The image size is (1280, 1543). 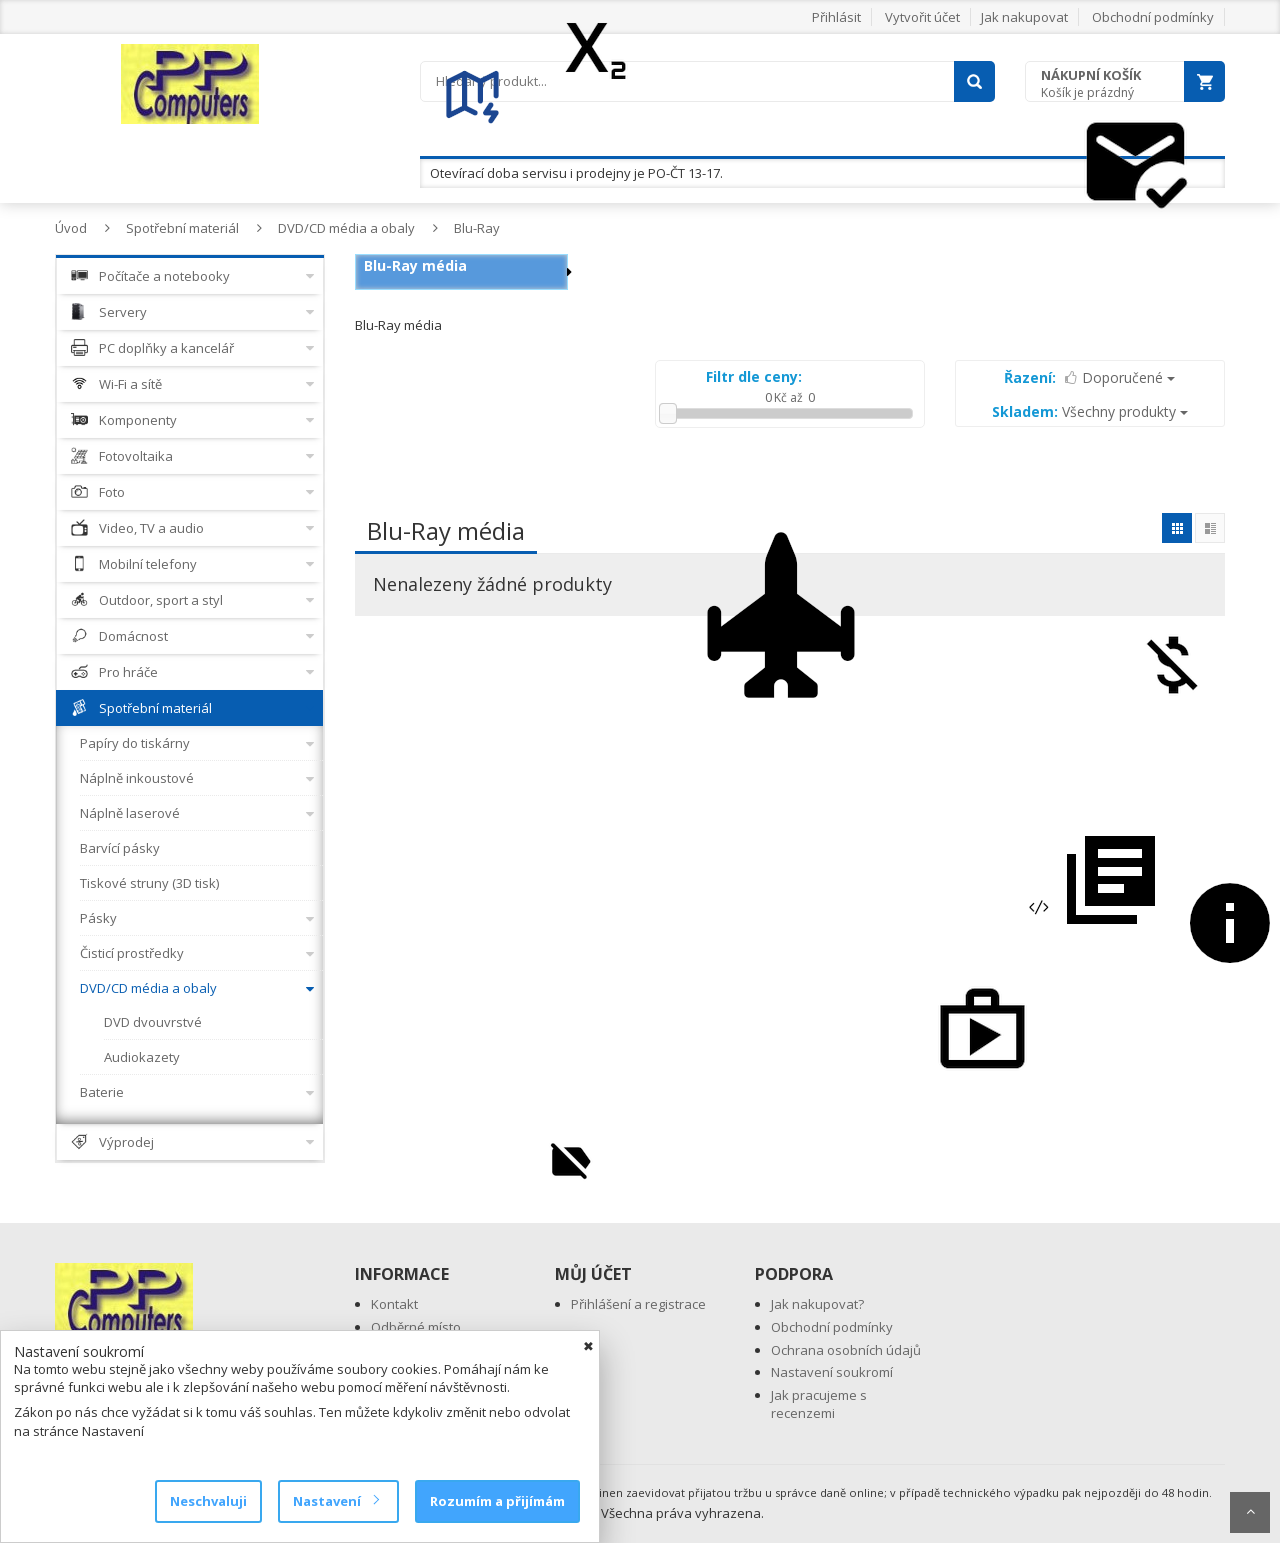 What do you see at coordinates (982, 1030) in the screenshot?
I see `open the shop or store` at bounding box center [982, 1030].